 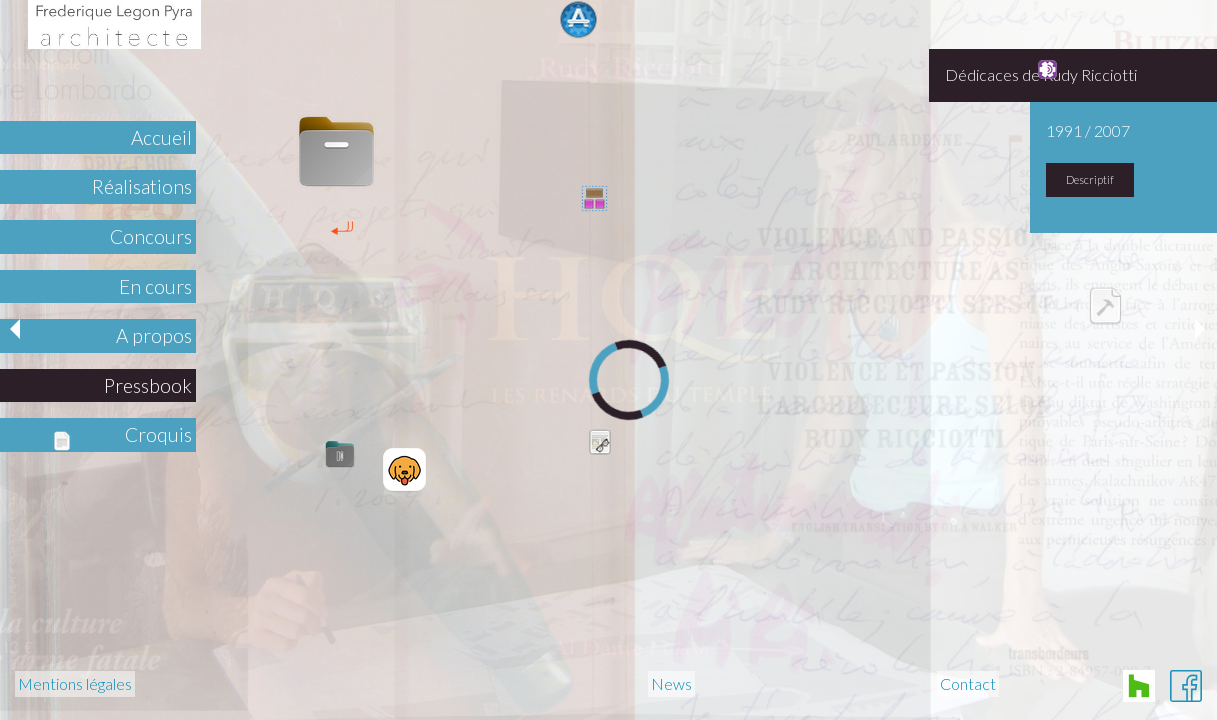 I want to click on reply all to an email message, so click(x=341, y=226).